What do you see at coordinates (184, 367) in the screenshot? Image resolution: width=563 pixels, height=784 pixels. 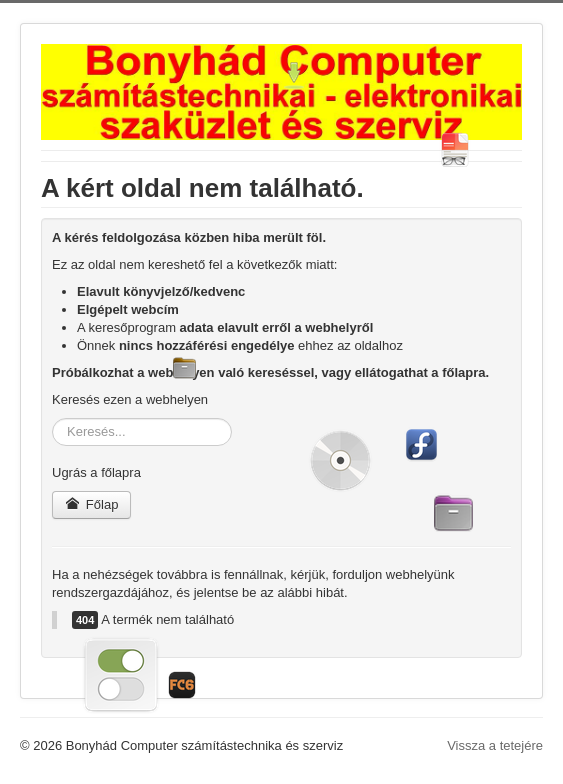 I see `open file manager application` at bounding box center [184, 367].